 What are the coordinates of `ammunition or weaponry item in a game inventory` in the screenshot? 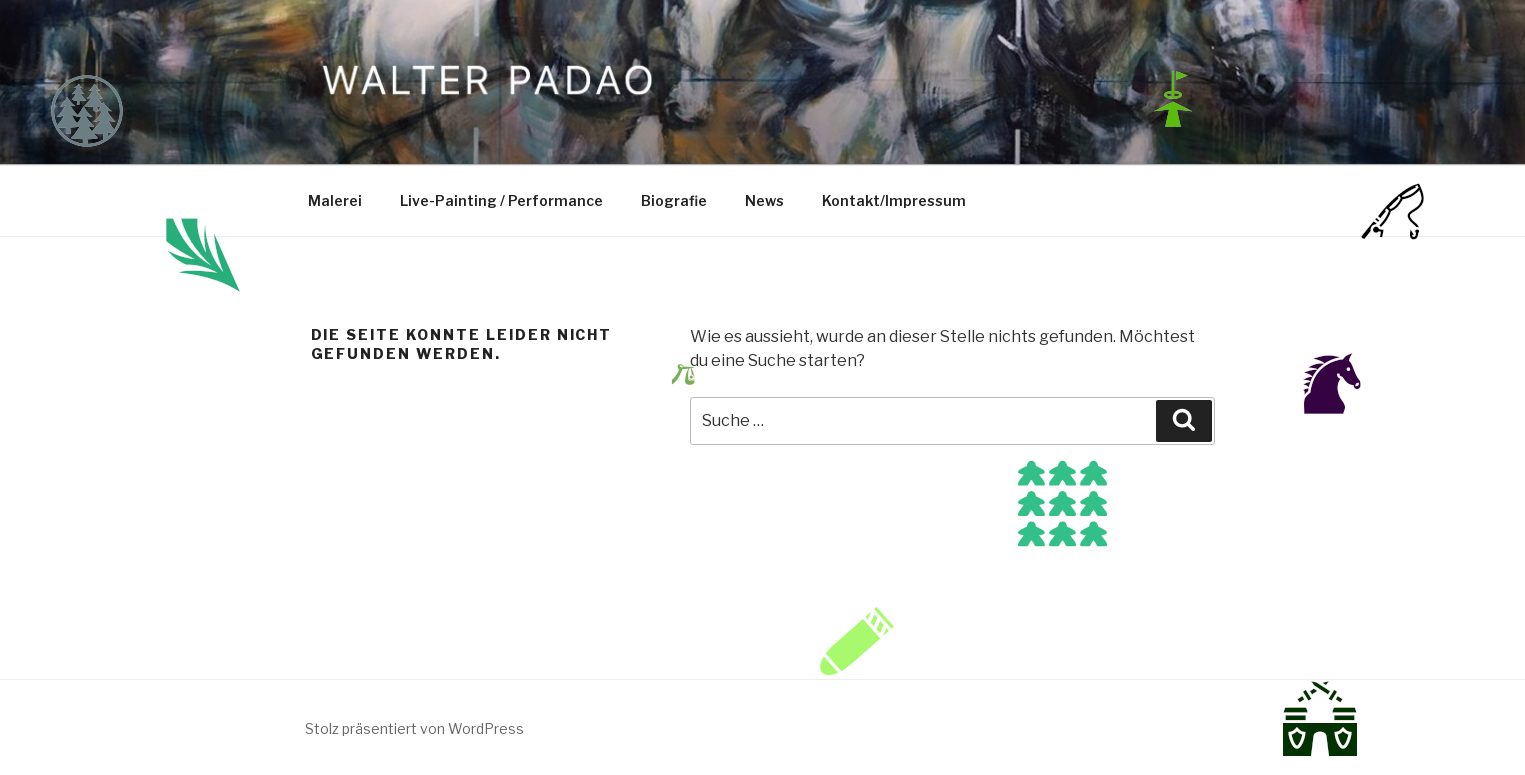 It's located at (857, 641).